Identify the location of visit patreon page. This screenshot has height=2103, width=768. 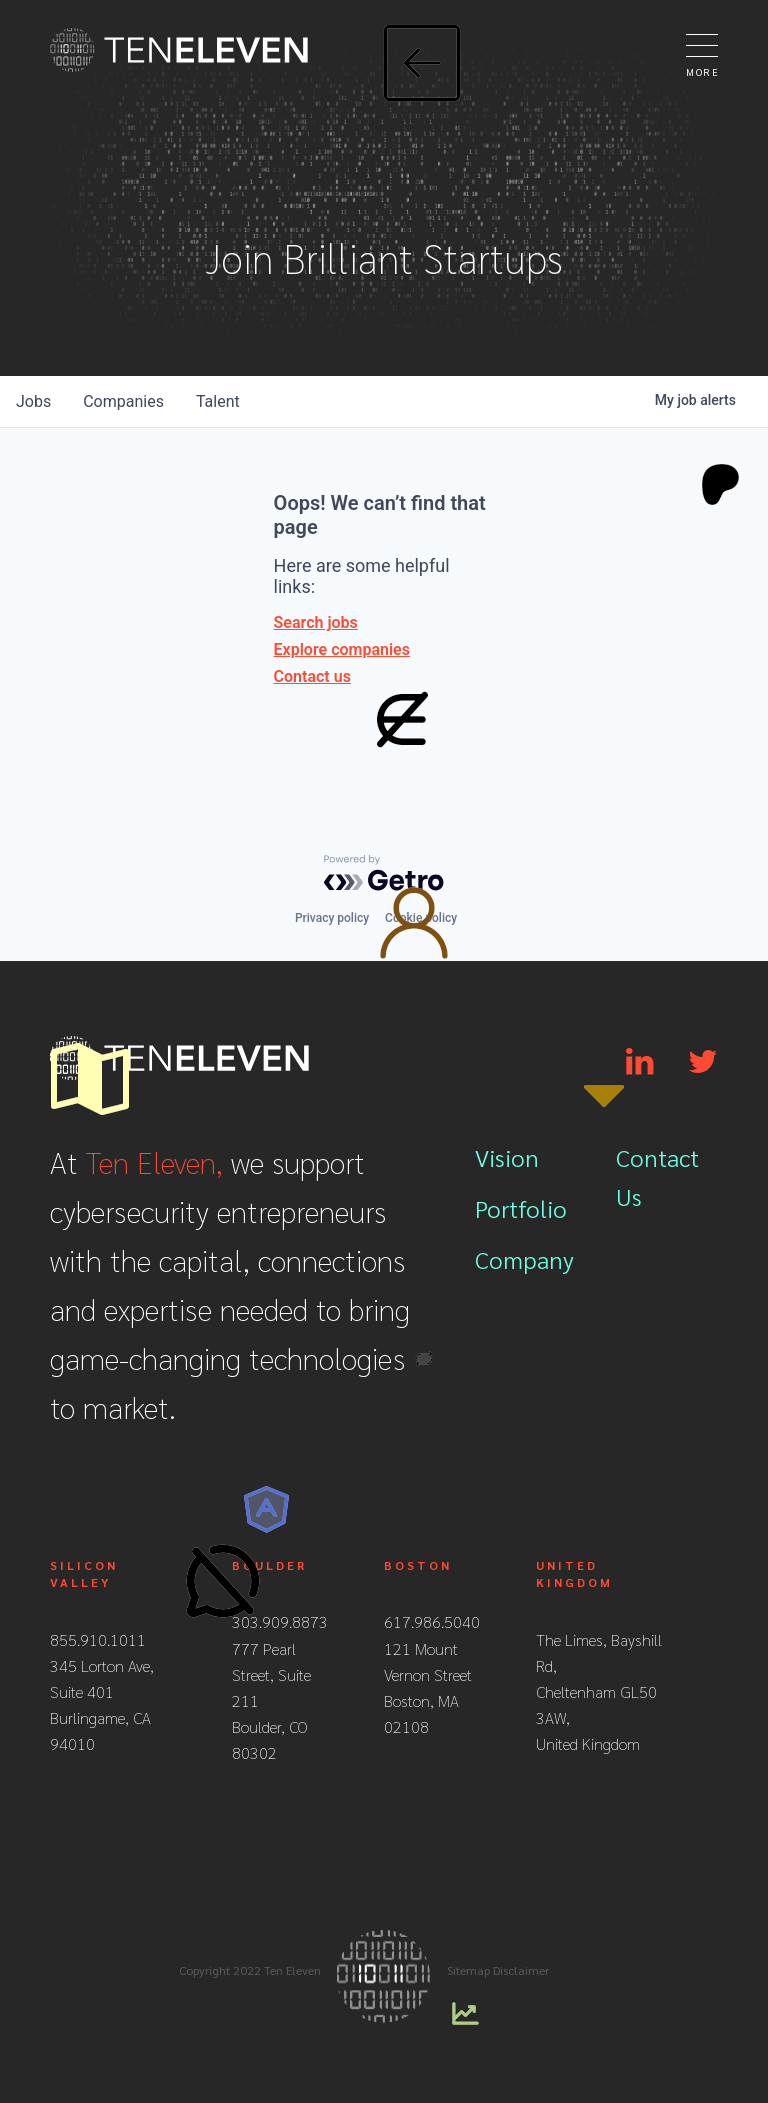
(720, 484).